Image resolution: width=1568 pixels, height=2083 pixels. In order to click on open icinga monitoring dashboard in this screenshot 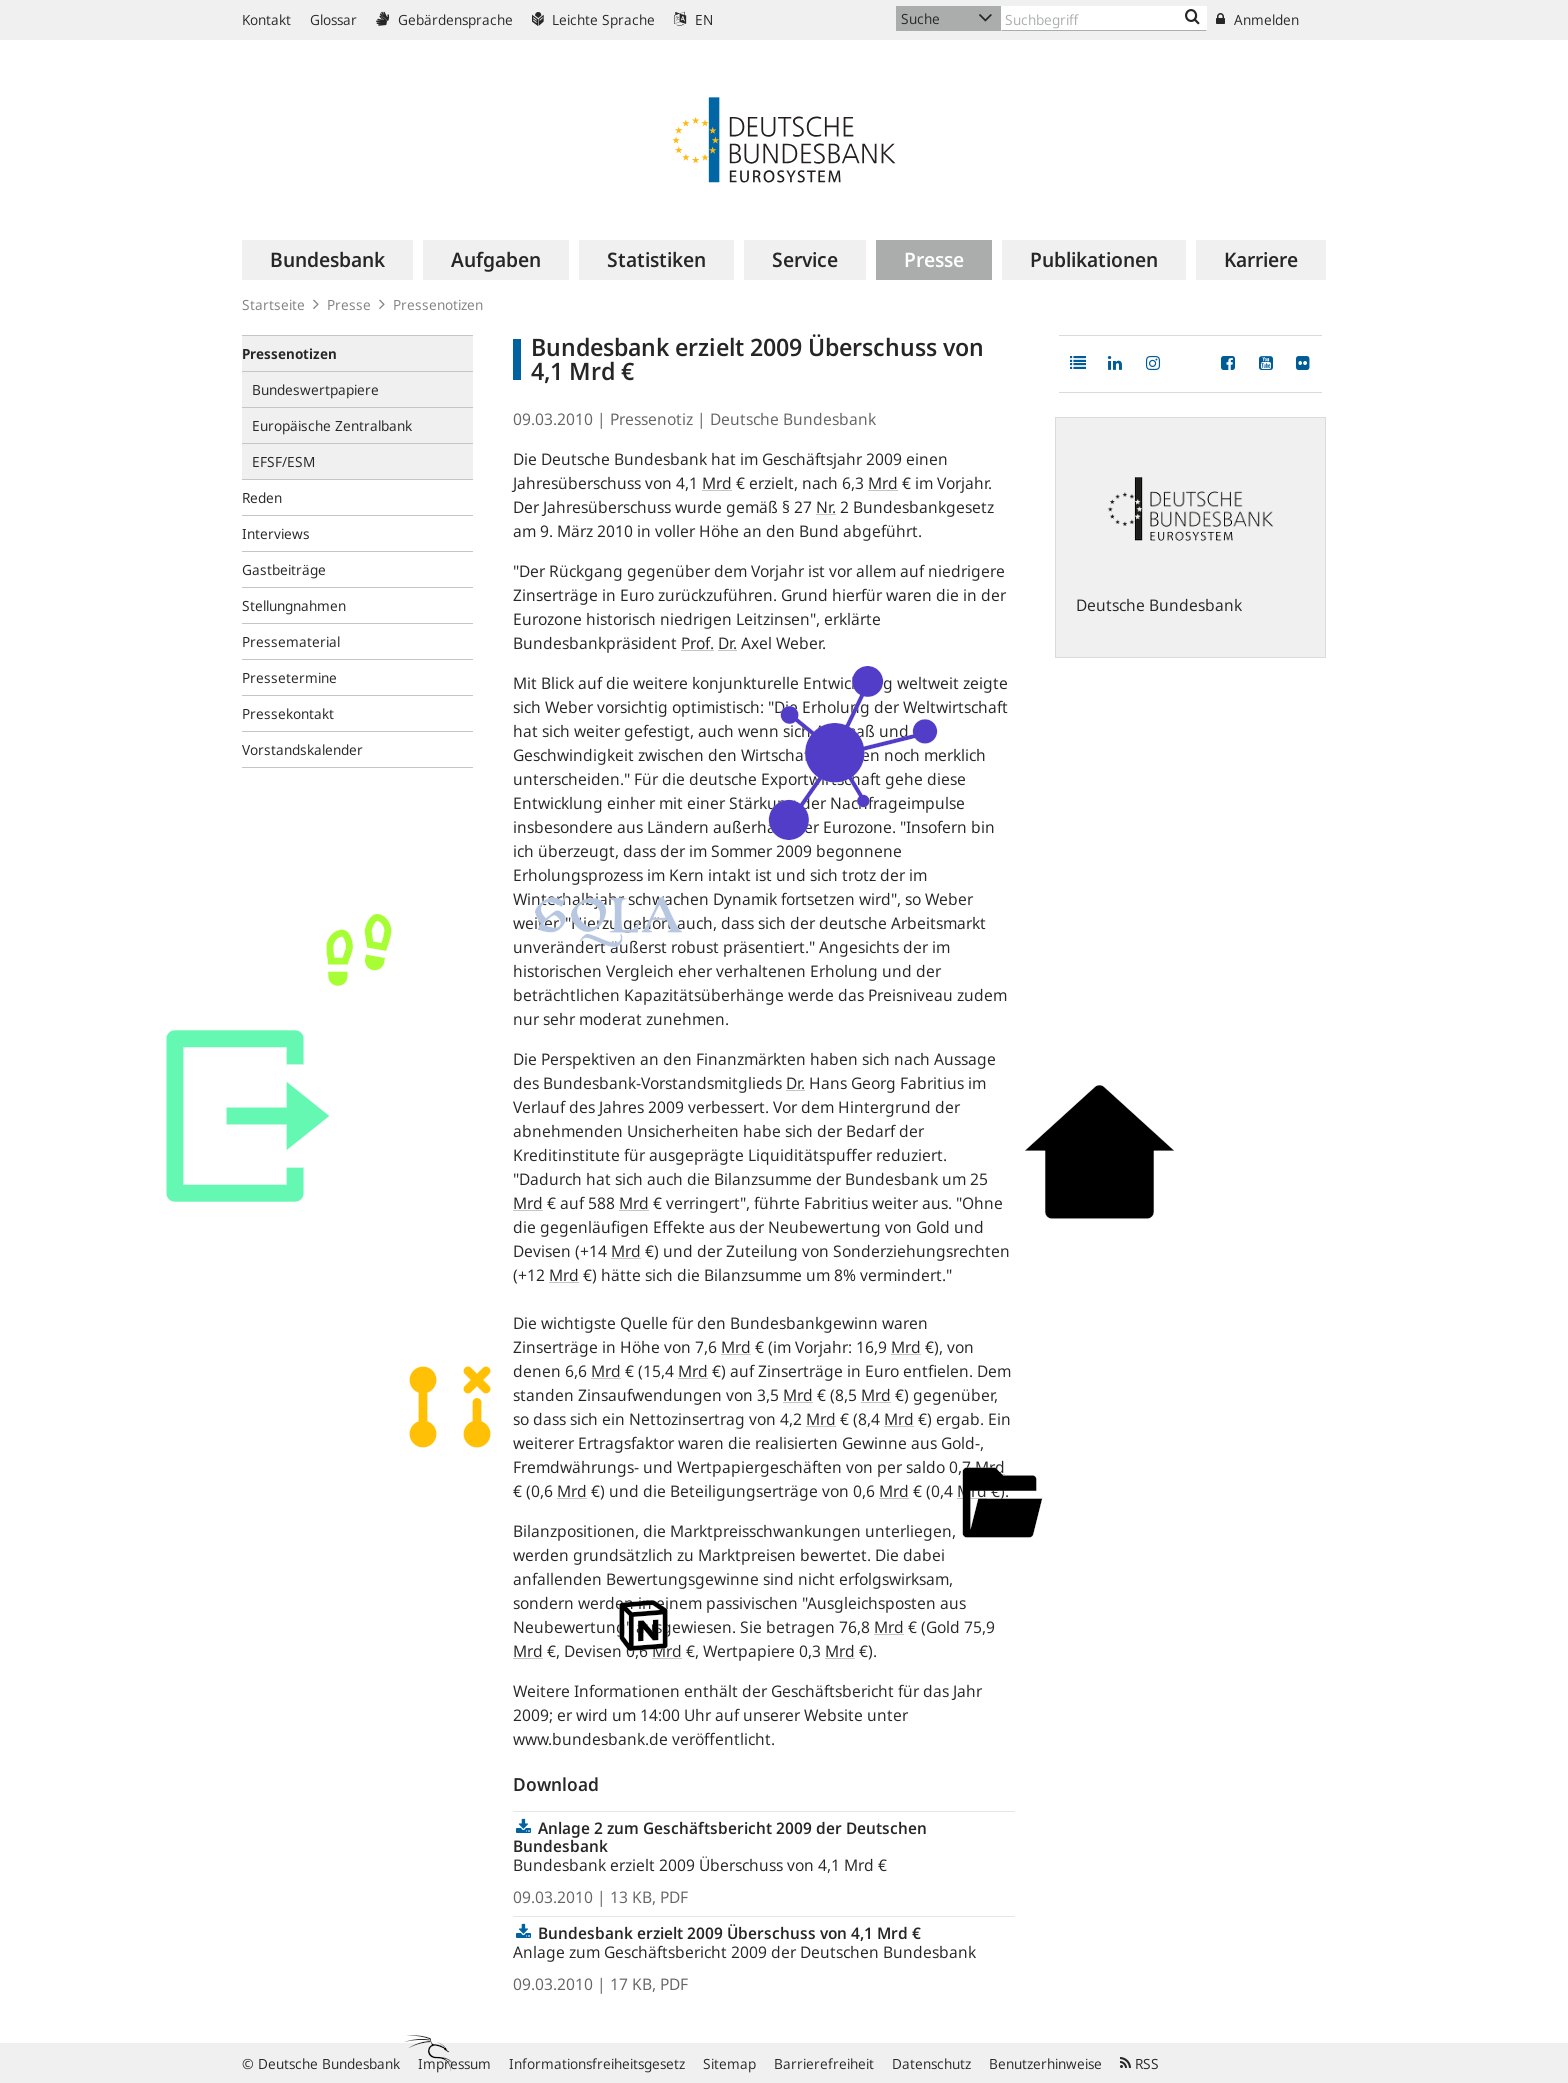, I will do `click(853, 753)`.